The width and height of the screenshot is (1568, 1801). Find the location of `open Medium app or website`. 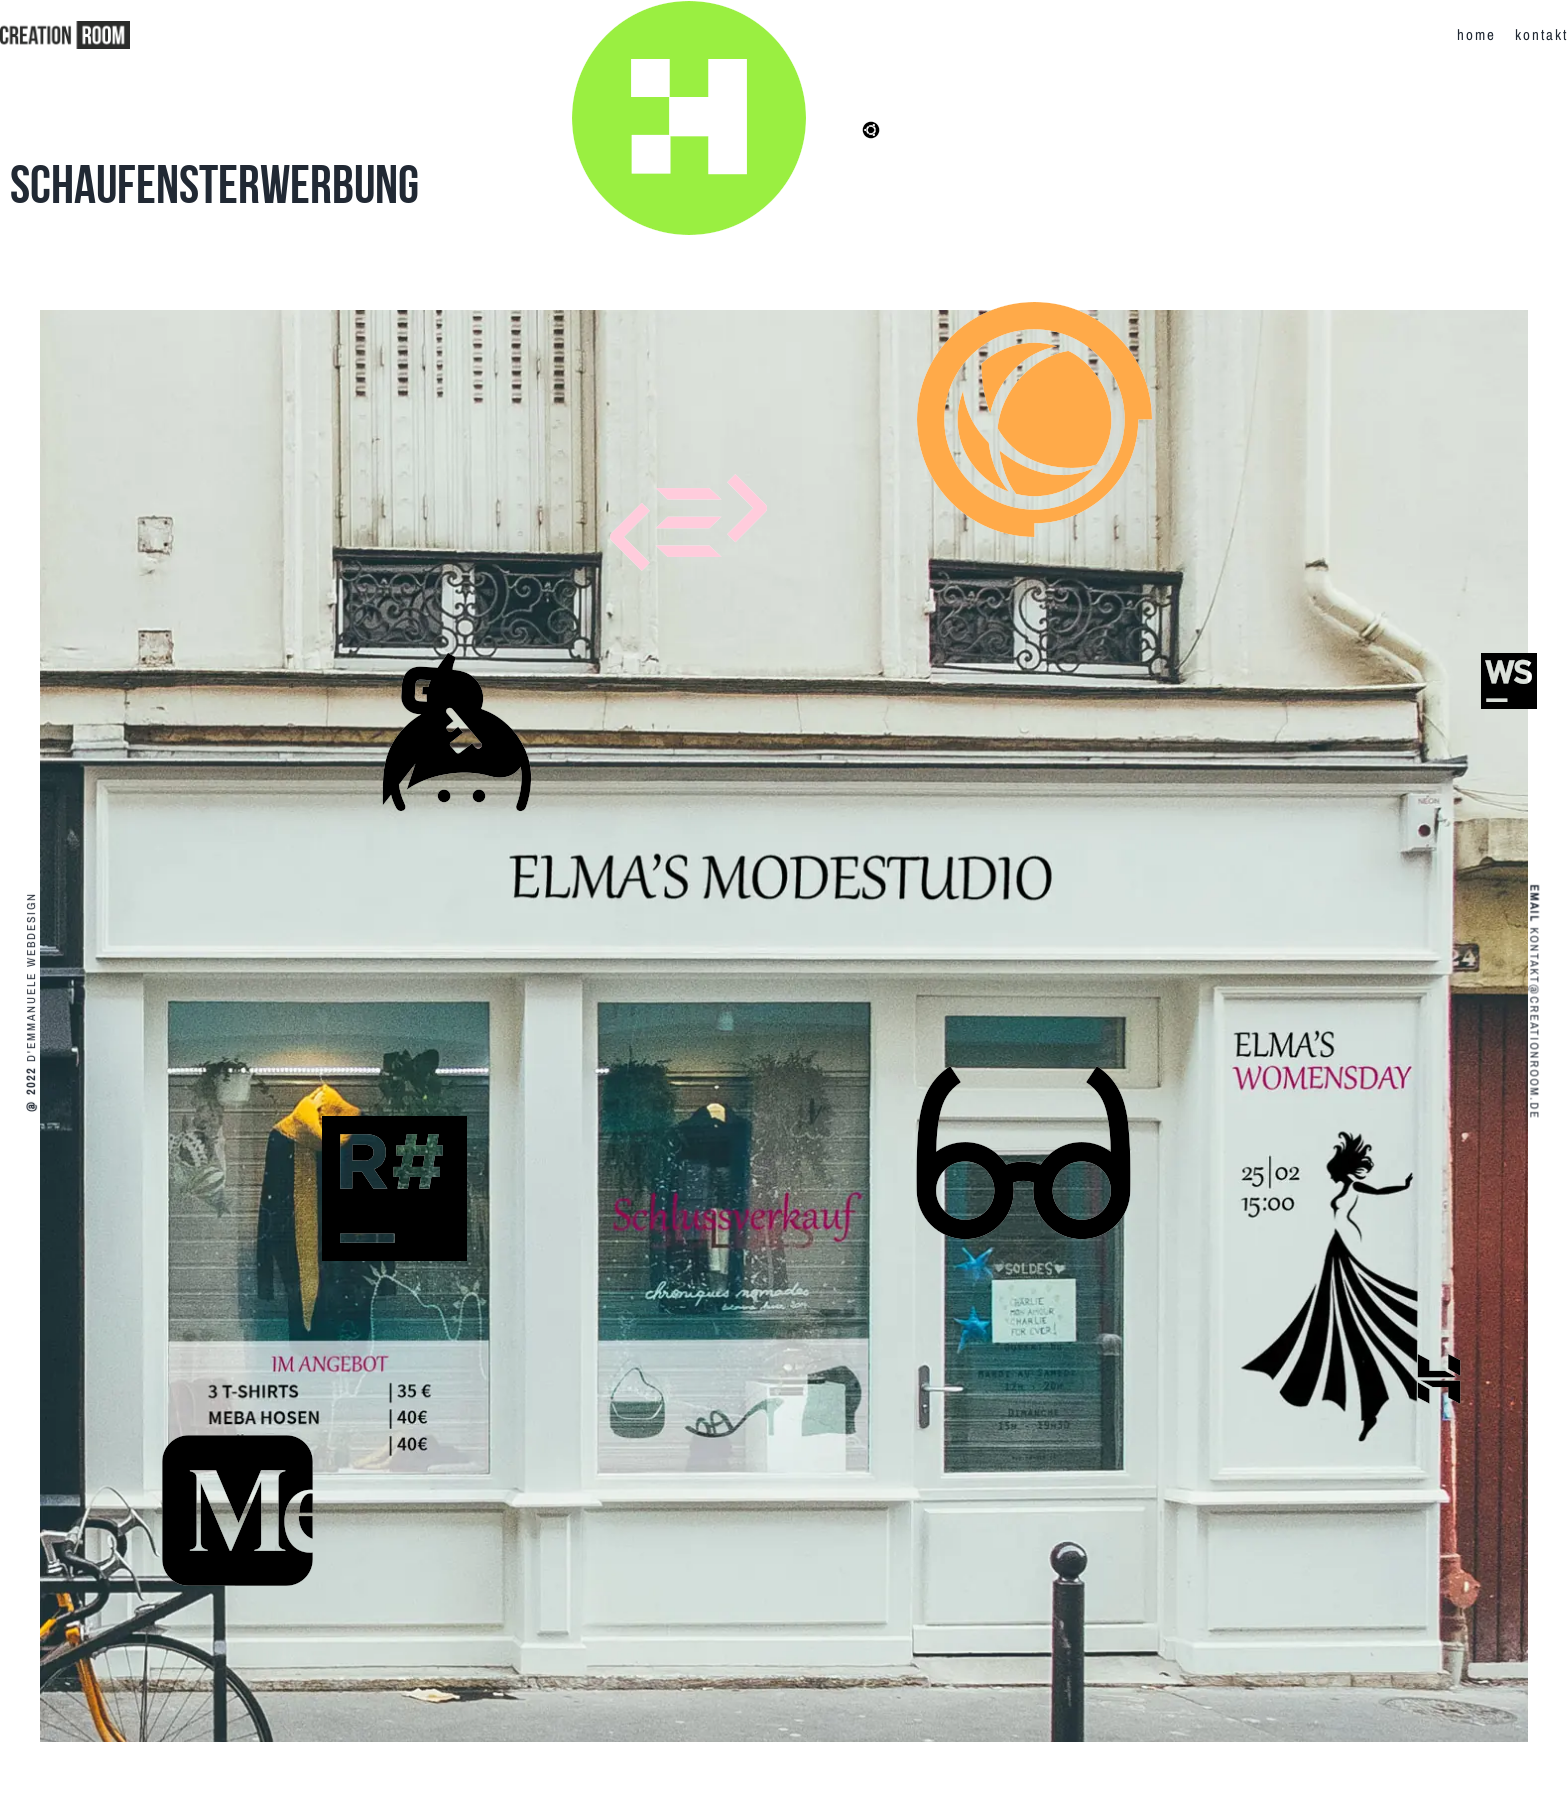

open Medium app or website is located at coordinates (237, 1510).